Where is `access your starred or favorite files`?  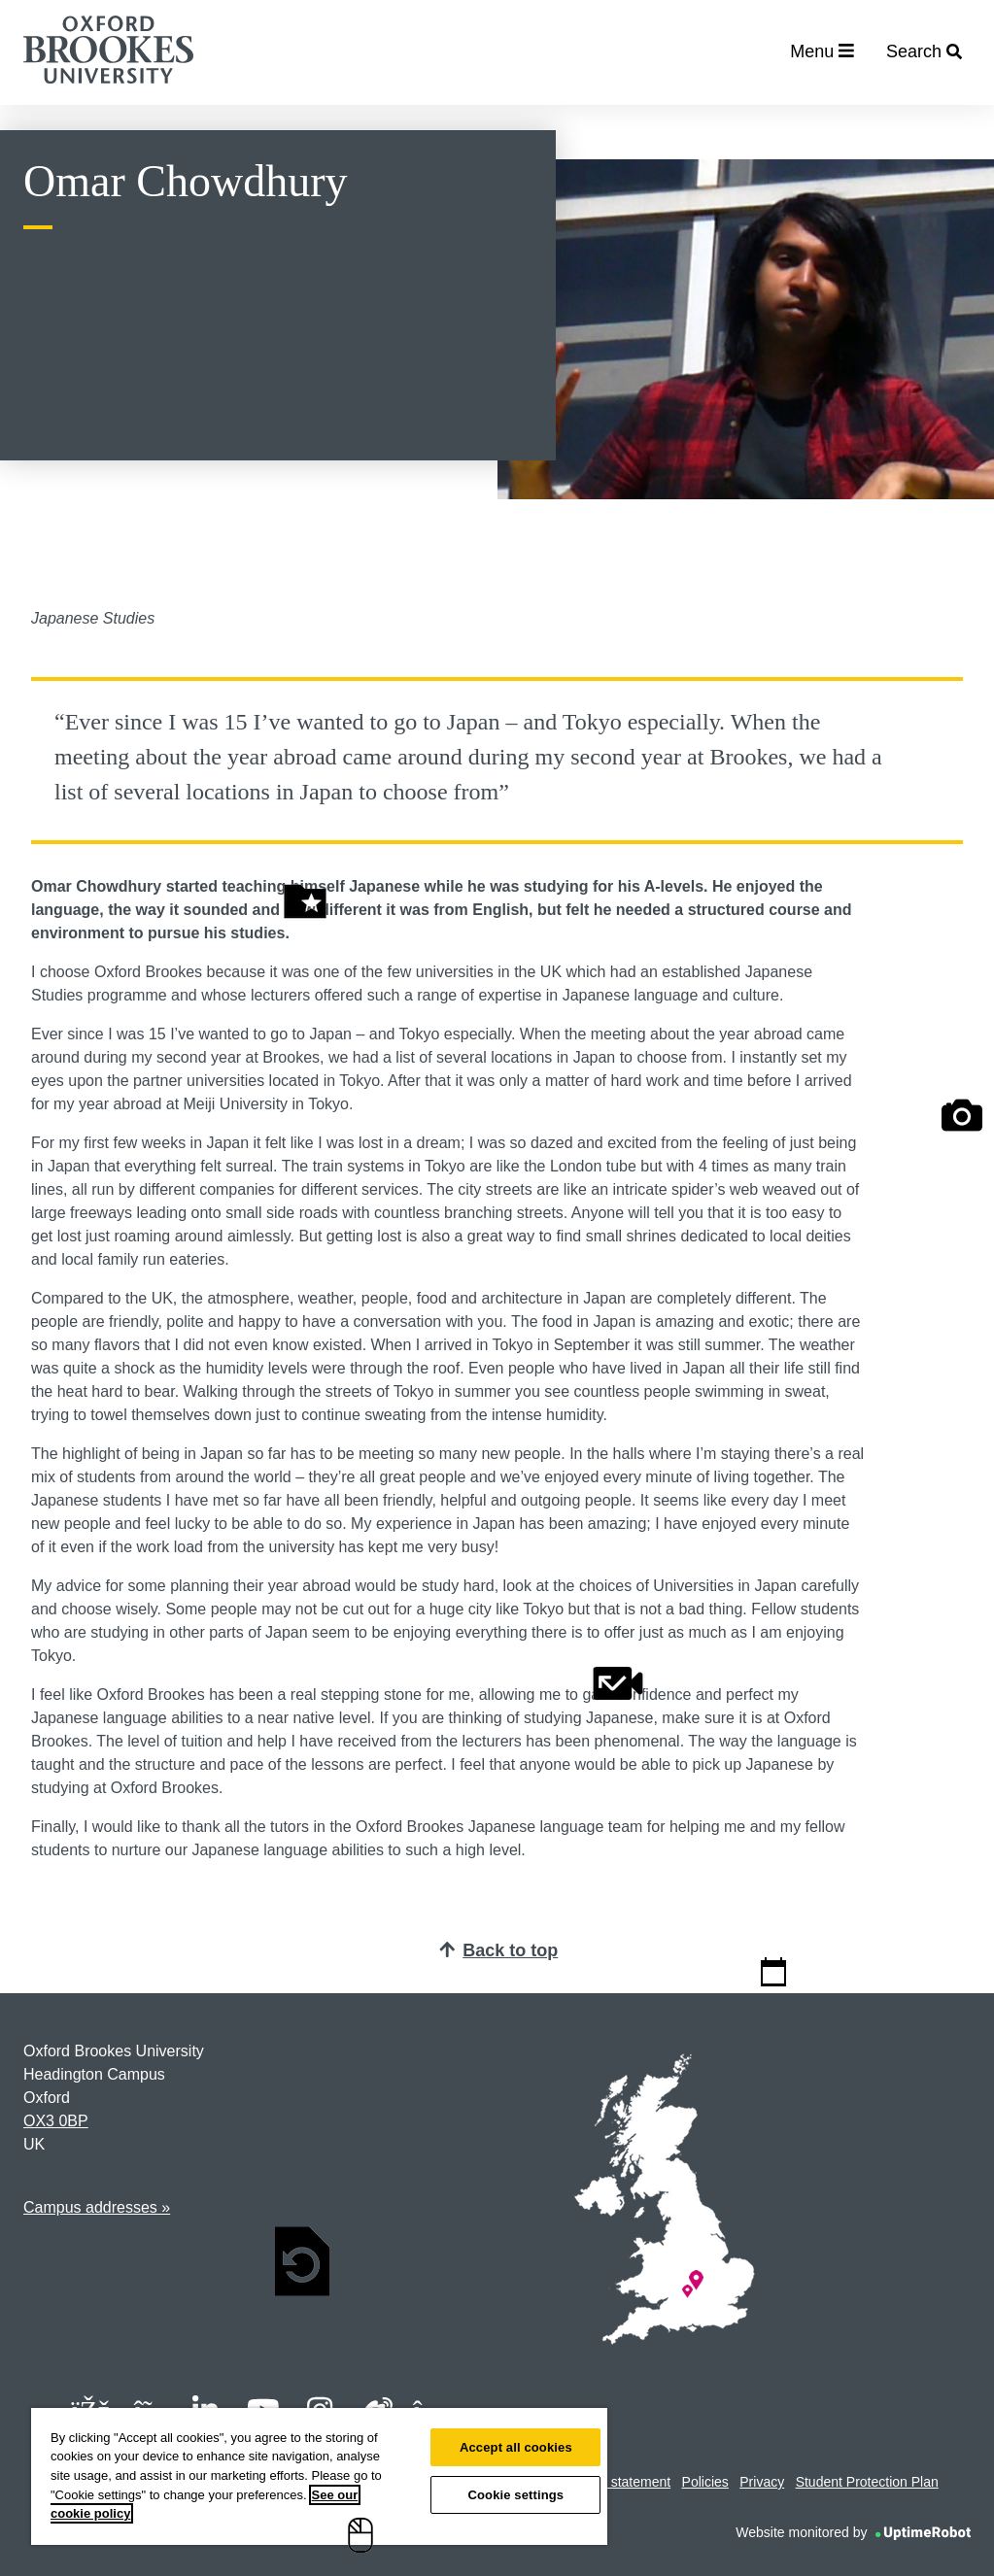 access your starred or favorite files is located at coordinates (305, 901).